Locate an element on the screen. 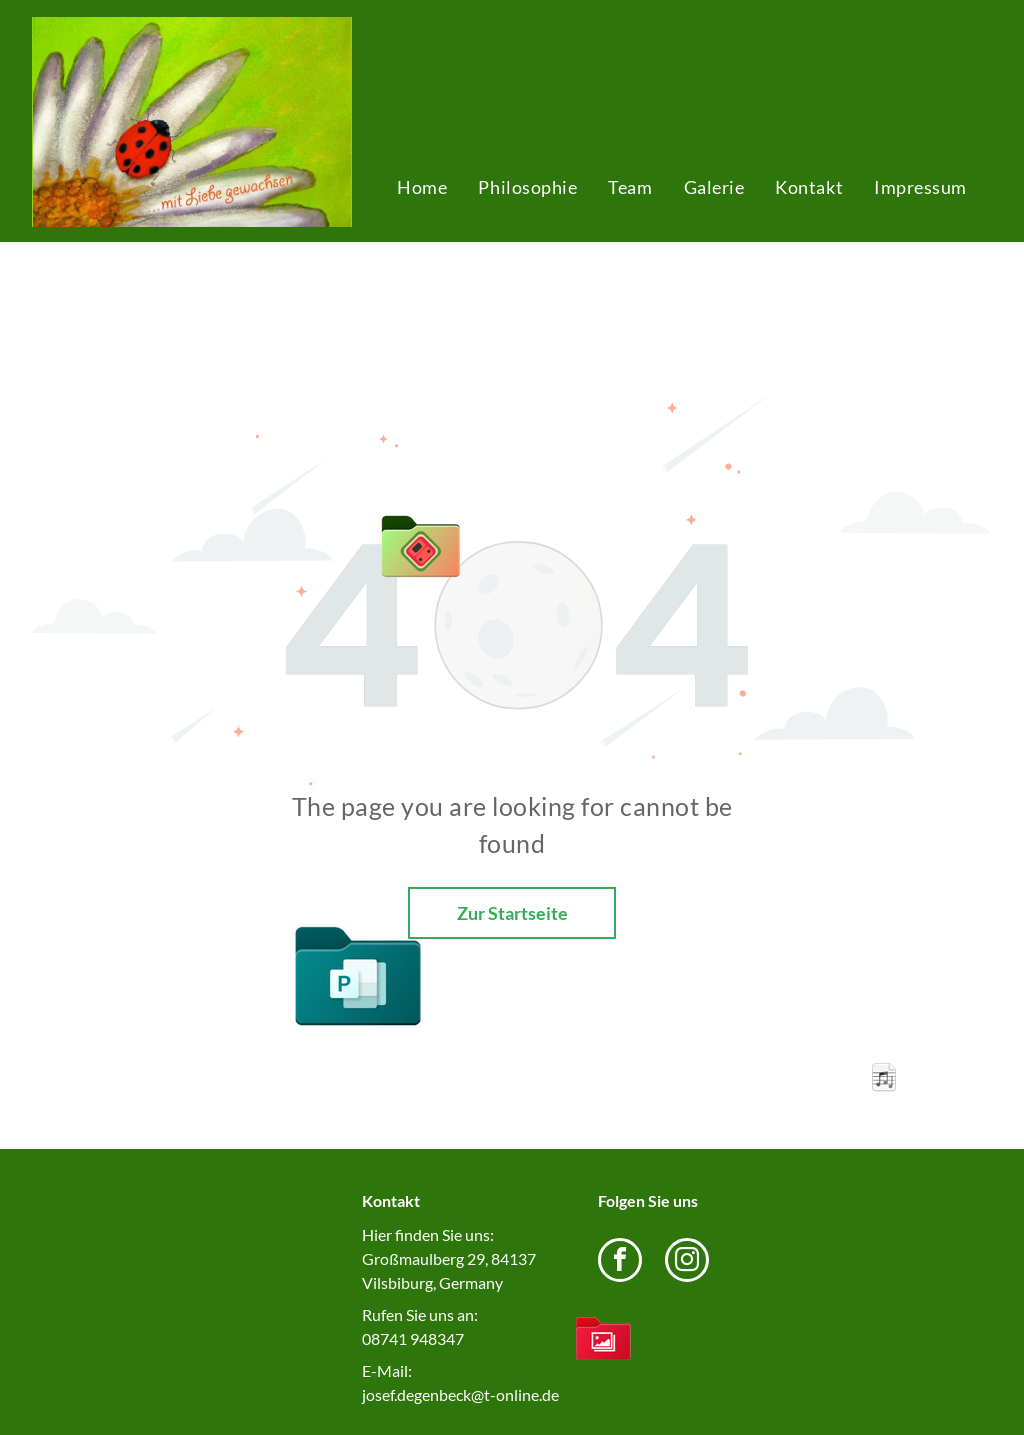  an audio melody file type is located at coordinates (884, 1077).